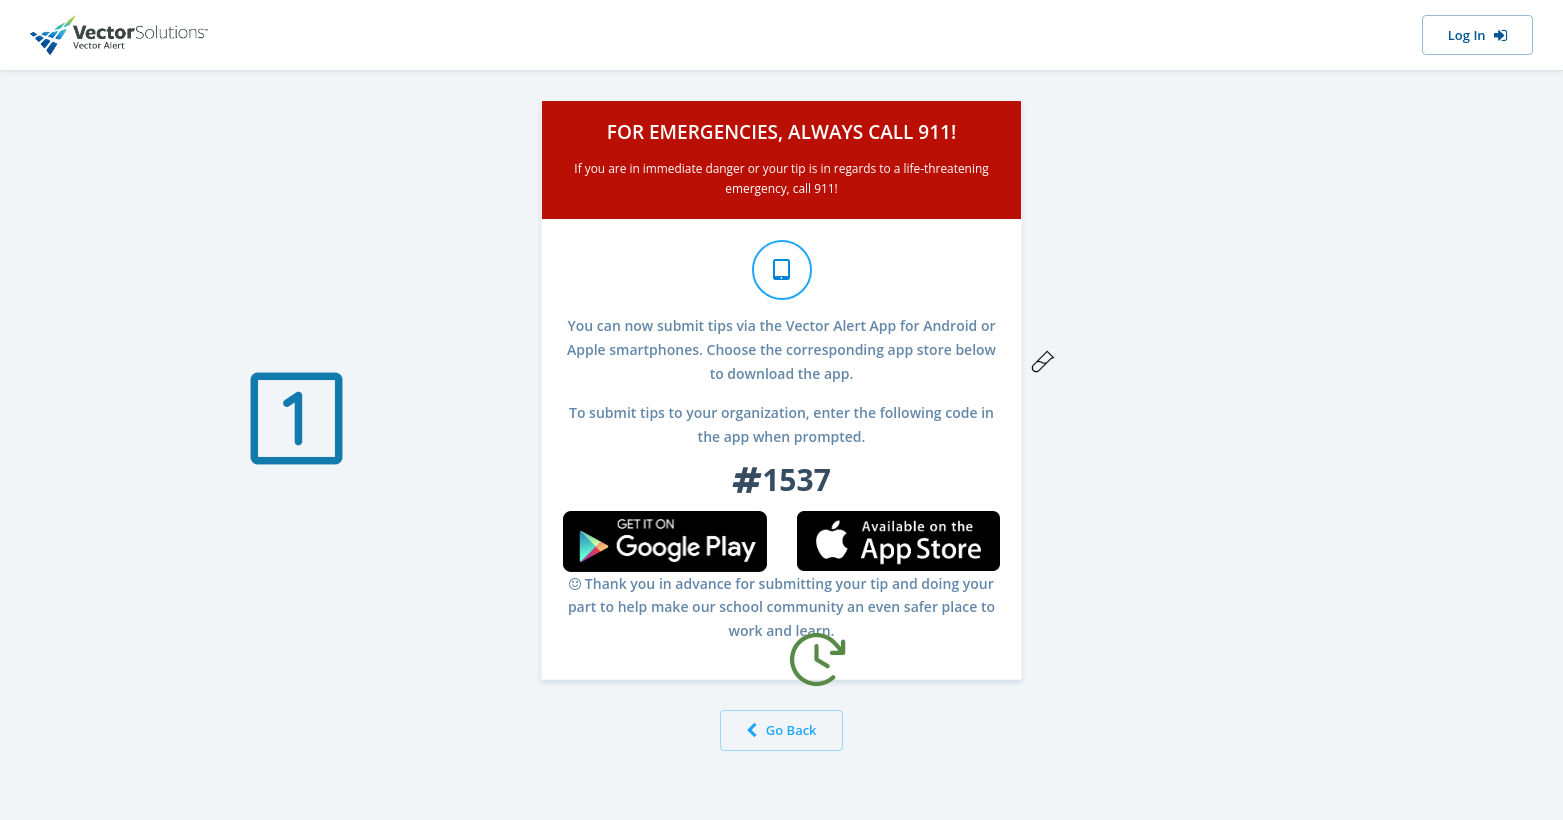 The width and height of the screenshot is (1563, 820). Describe the element at coordinates (816, 659) in the screenshot. I see `restore to a previous version` at that location.